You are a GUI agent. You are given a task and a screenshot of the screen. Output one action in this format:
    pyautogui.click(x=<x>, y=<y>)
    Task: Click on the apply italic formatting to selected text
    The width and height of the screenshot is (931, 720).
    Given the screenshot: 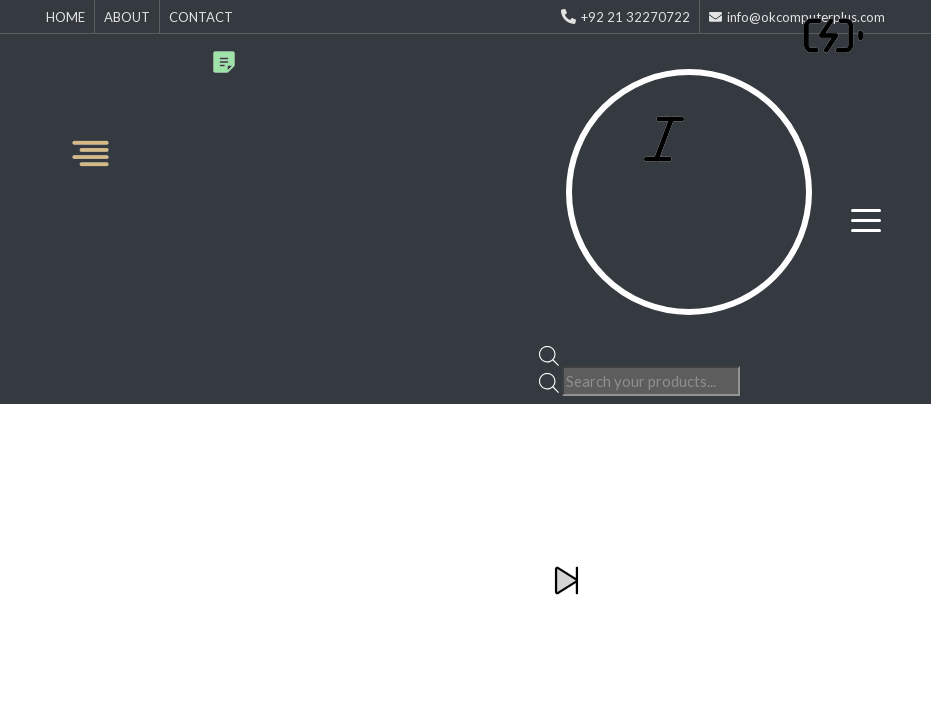 What is the action you would take?
    pyautogui.click(x=664, y=139)
    